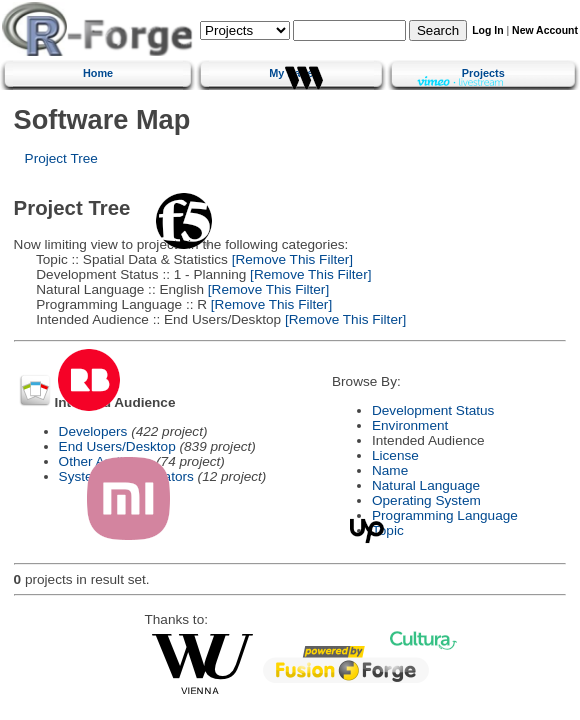 The width and height of the screenshot is (580, 720). I want to click on thirdweb platform logo, so click(304, 78).